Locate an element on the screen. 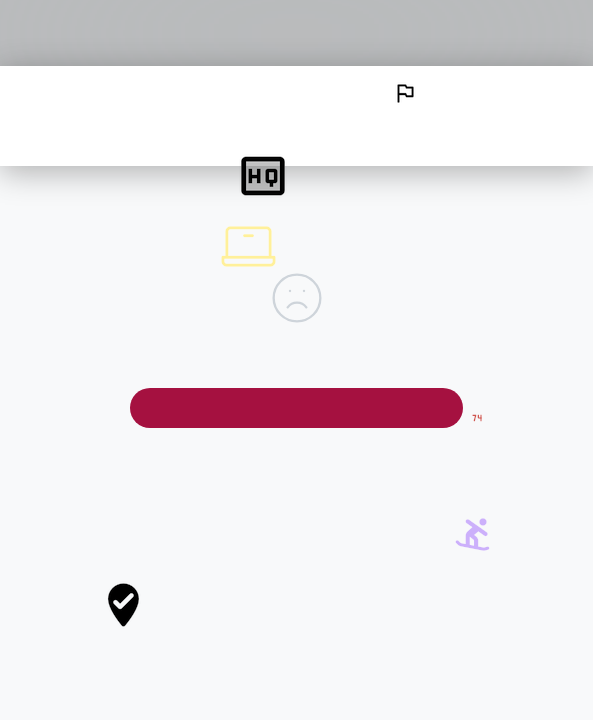  toggle high quality video or audio playback is located at coordinates (263, 176).